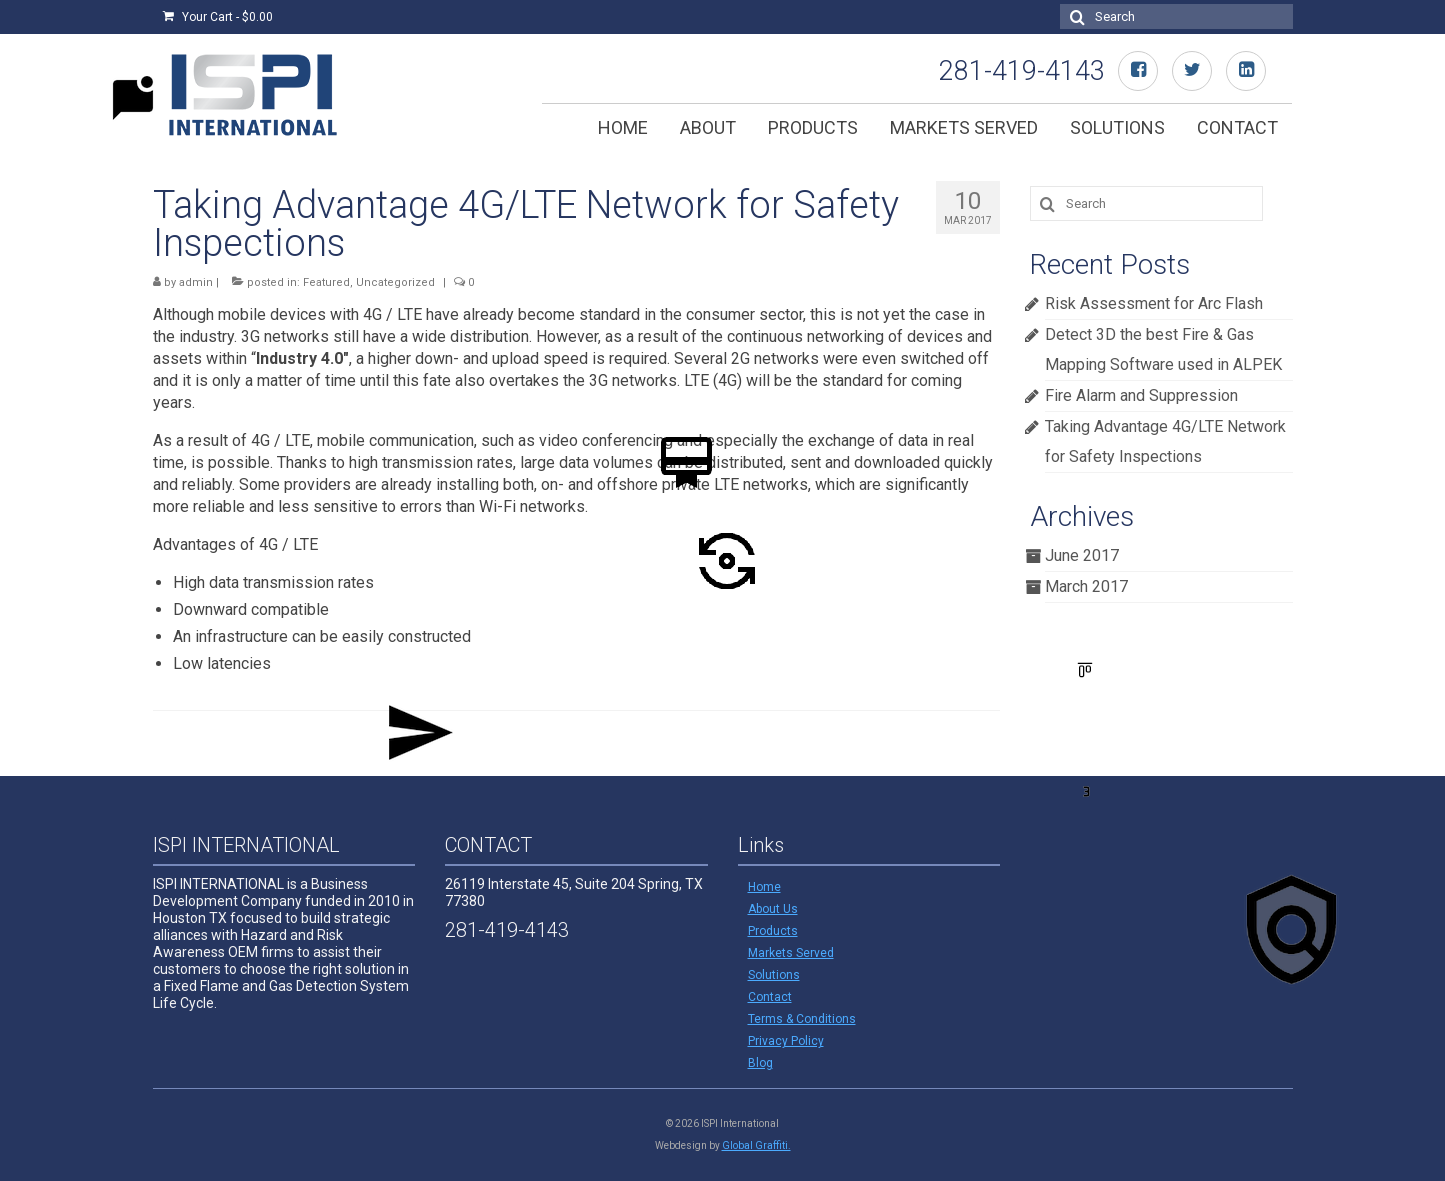 The height and width of the screenshot is (1181, 1445). What do you see at coordinates (133, 100) in the screenshot?
I see `indicates unread messages in chat` at bounding box center [133, 100].